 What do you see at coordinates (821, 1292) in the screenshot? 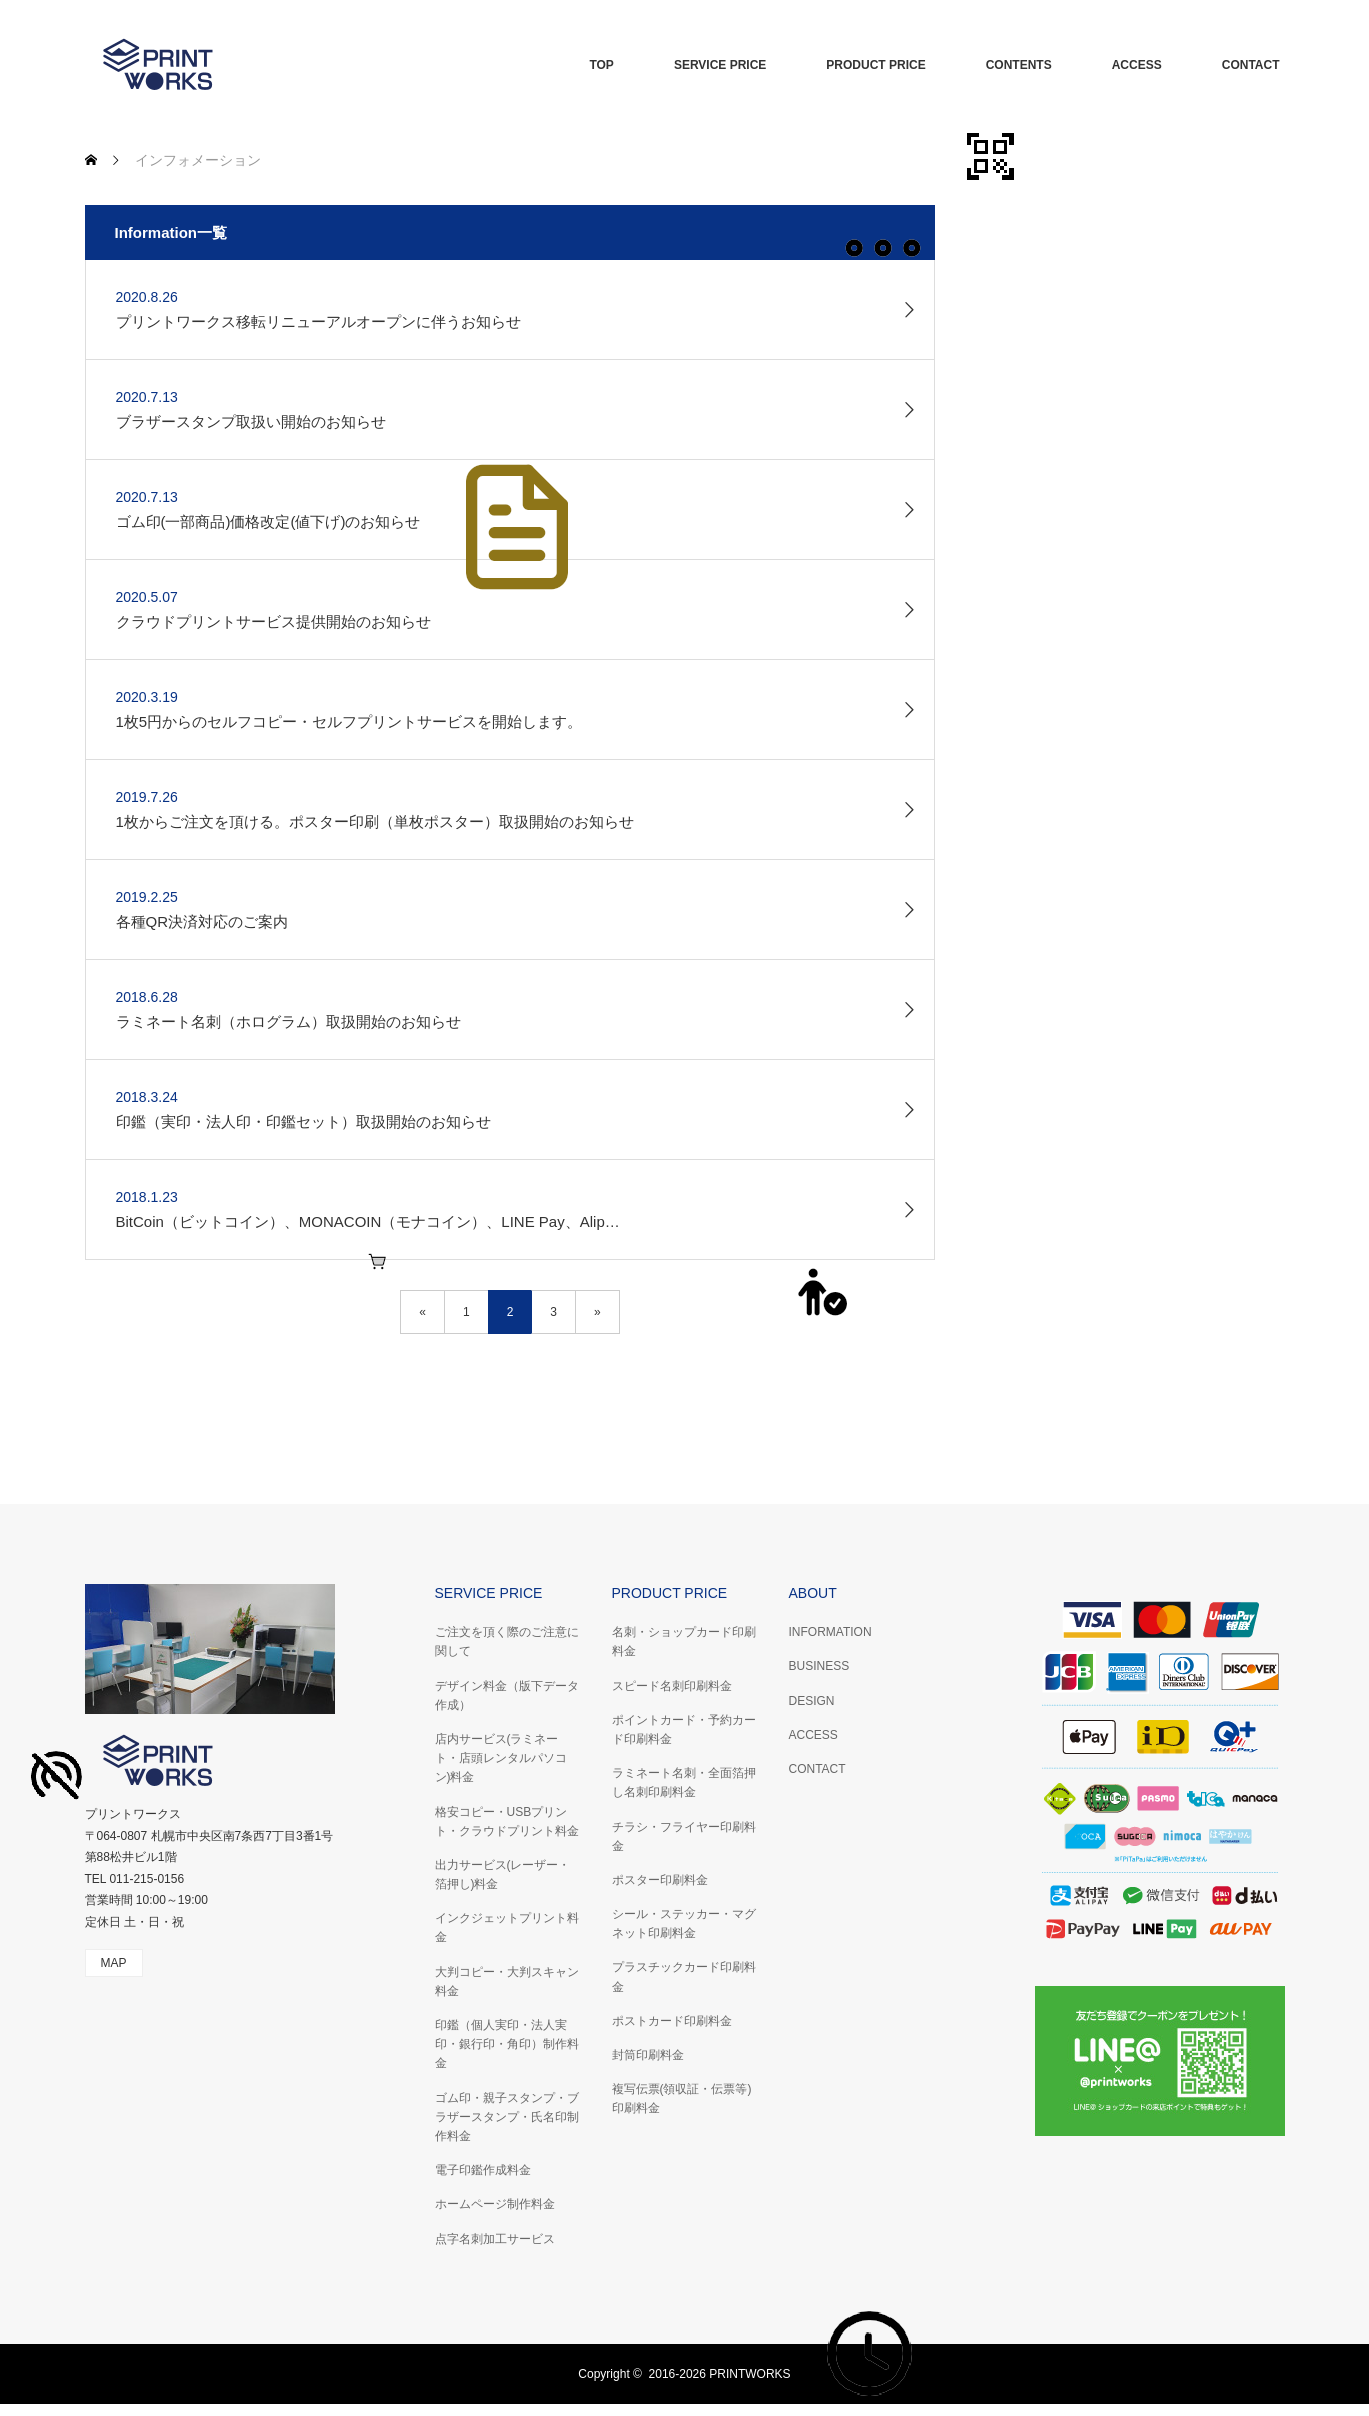
I see `user profile verified` at bounding box center [821, 1292].